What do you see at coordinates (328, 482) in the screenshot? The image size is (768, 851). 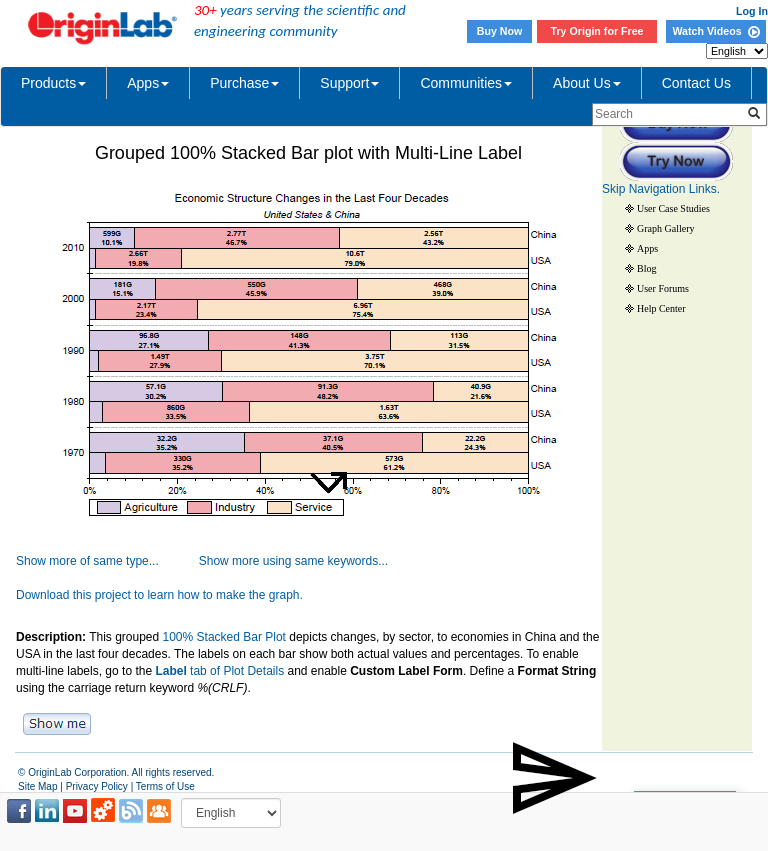 I see `indicates an outgoing call that wasn't answered` at bounding box center [328, 482].